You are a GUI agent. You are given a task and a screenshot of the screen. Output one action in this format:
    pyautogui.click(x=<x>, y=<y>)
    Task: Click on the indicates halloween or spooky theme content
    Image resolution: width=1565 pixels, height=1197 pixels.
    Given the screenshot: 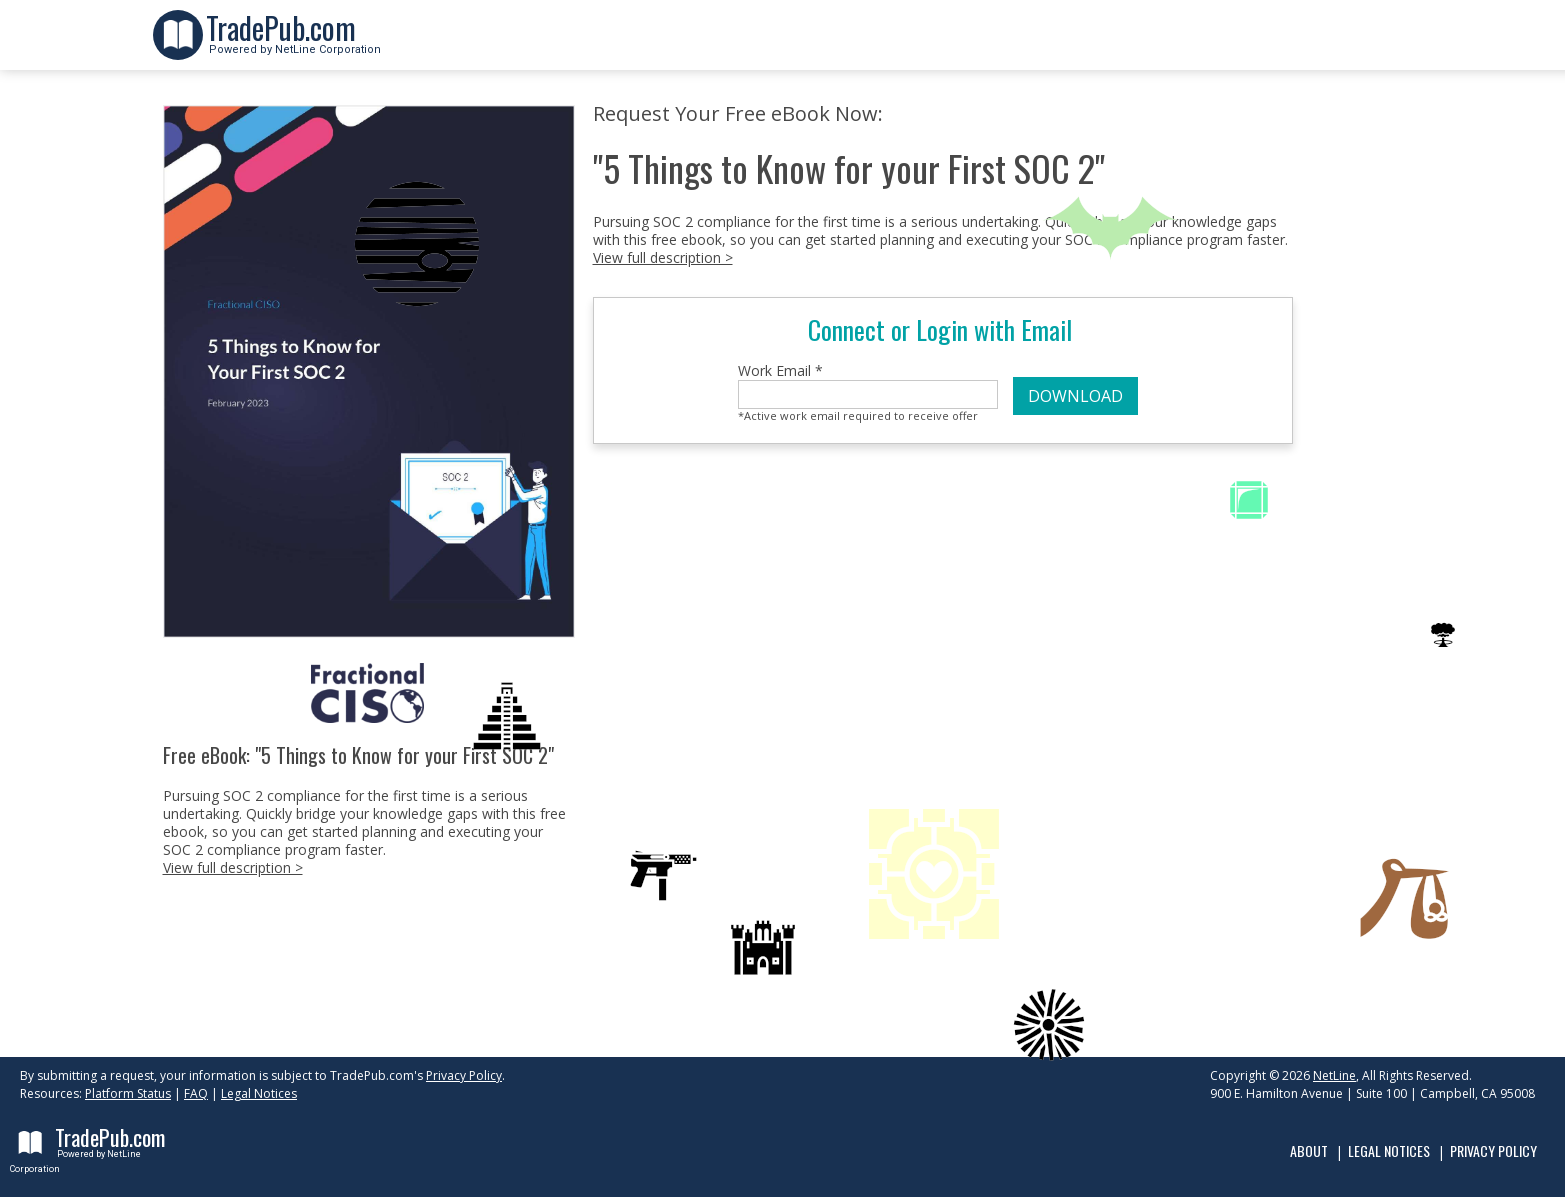 What is the action you would take?
    pyautogui.click(x=1110, y=228)
    